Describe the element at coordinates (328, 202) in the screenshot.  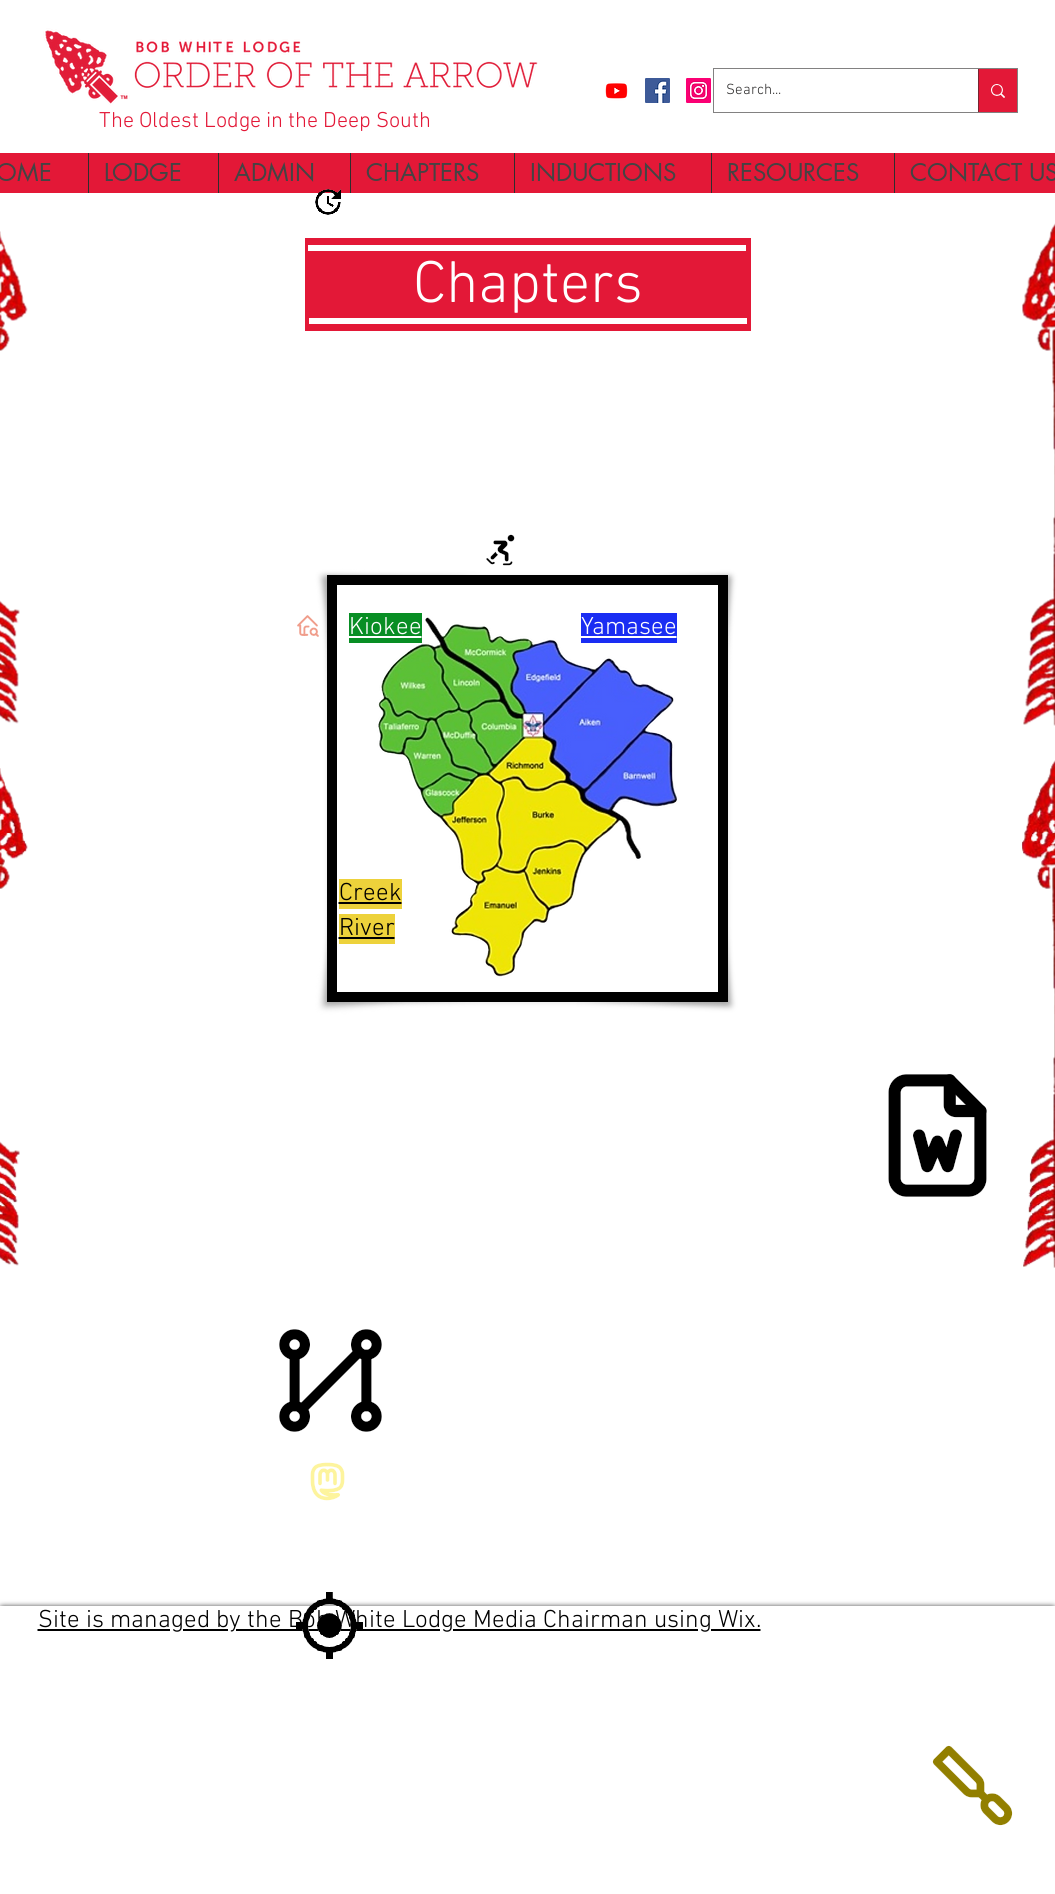
I see `check for updates` at that location.